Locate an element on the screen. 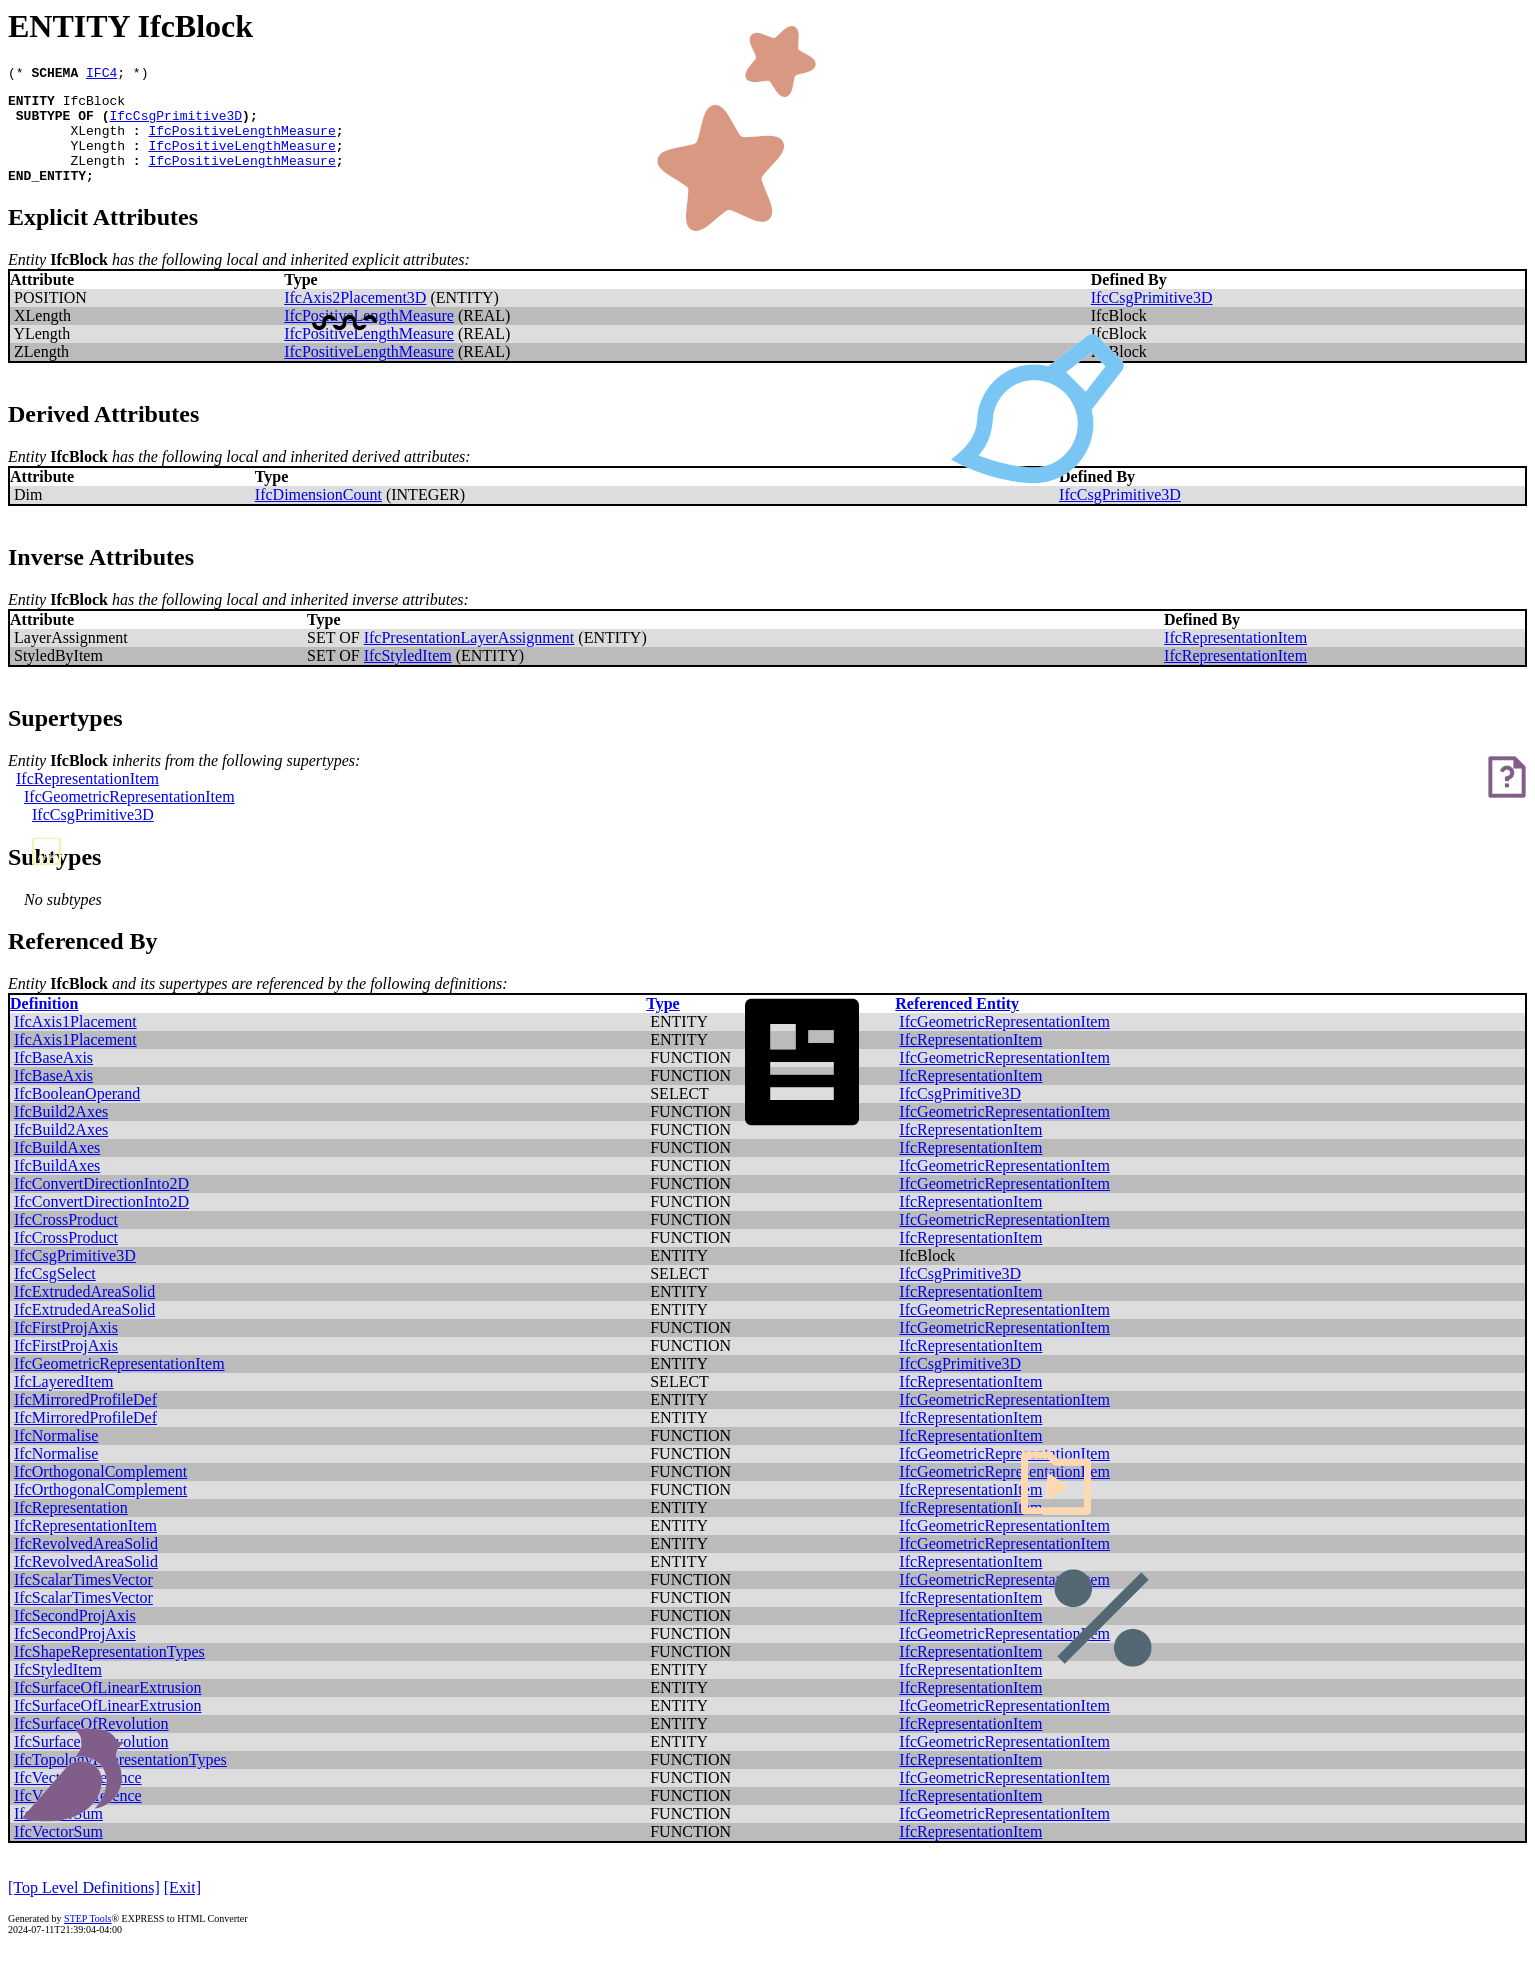 This screenshot has width=1535, height=1972. view article or document is located at coordinates (802, 1062).